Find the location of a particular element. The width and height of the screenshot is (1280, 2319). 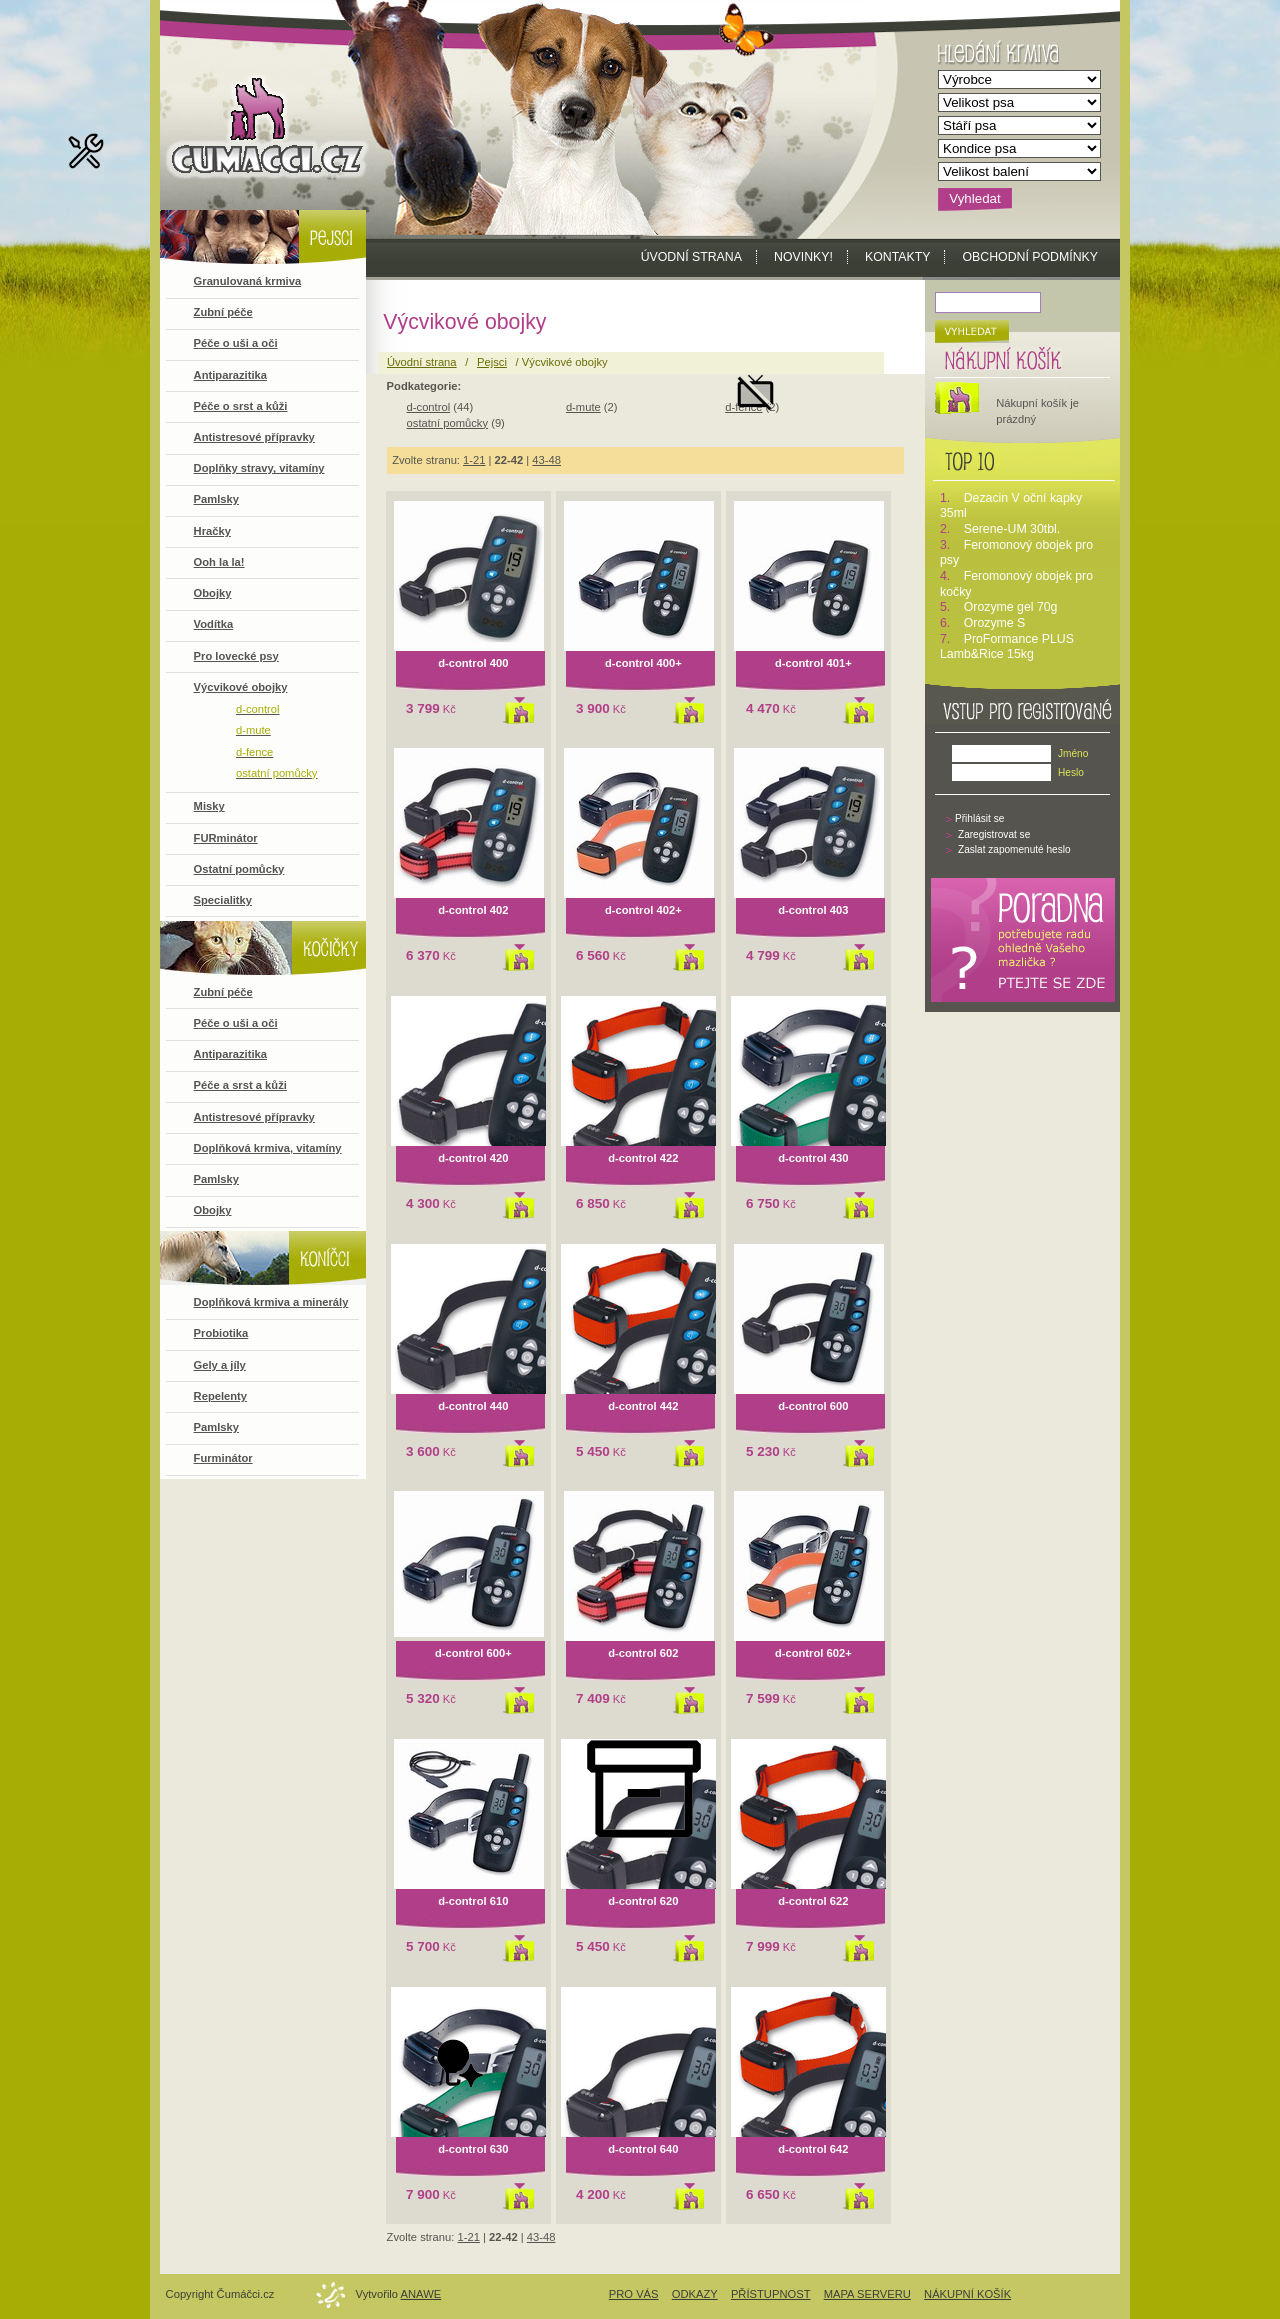

access settings or configuration options is located at coordinates (86, 151).